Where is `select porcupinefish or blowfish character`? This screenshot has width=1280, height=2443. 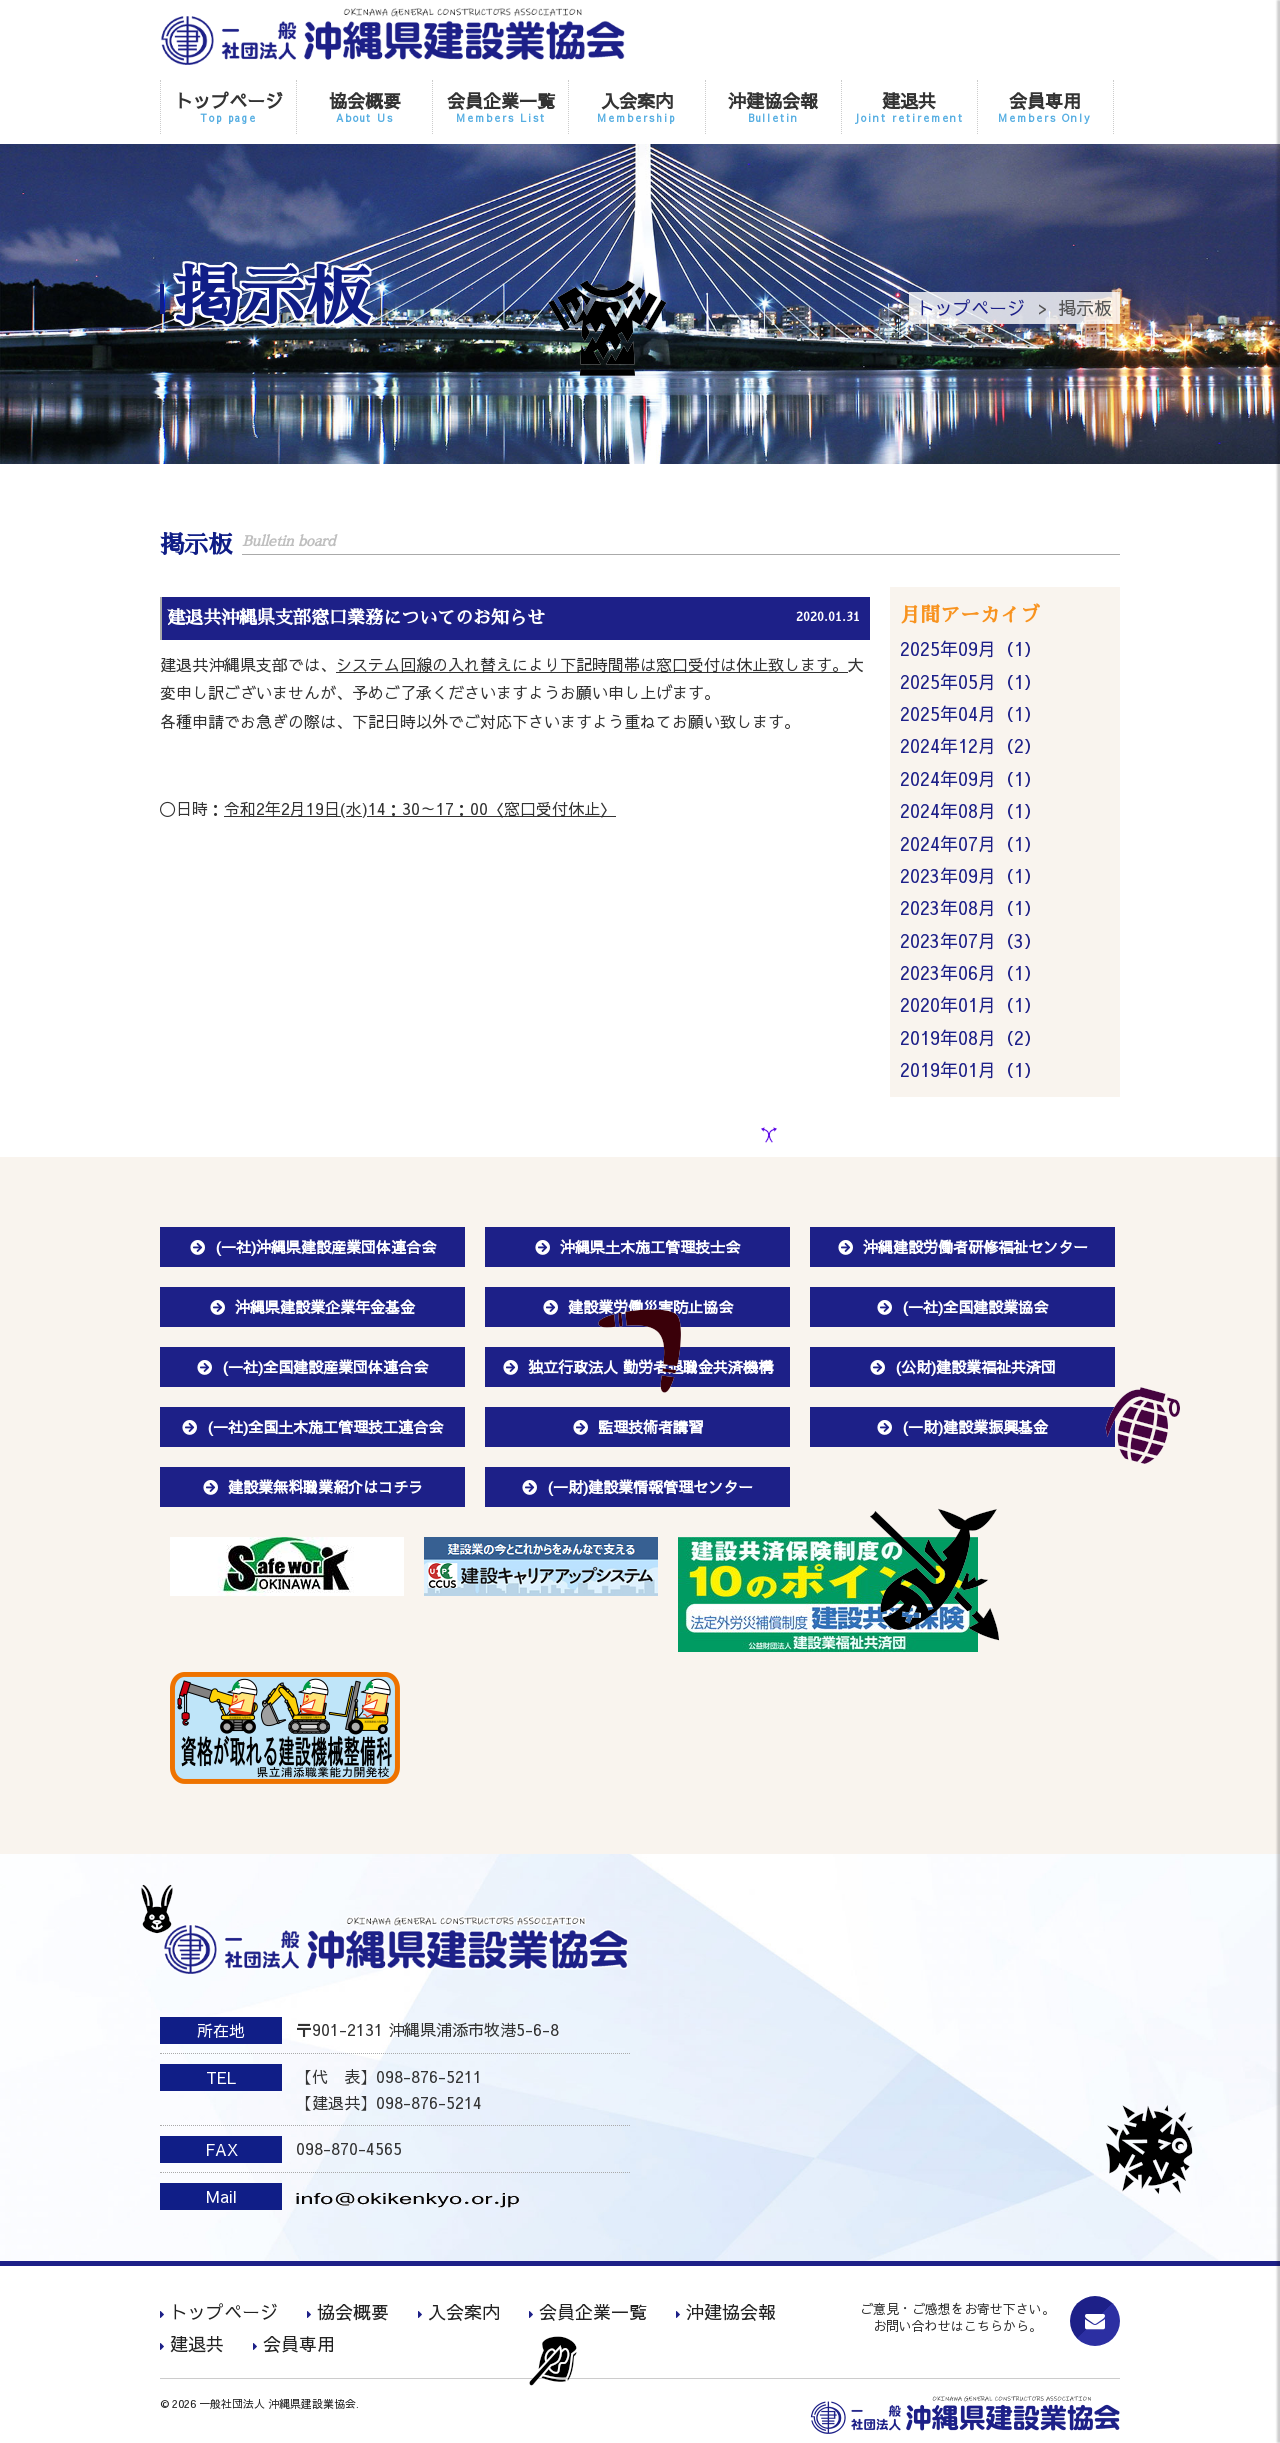
select porcupinefish or blowfish character is located at coordinates (1149, 2149).